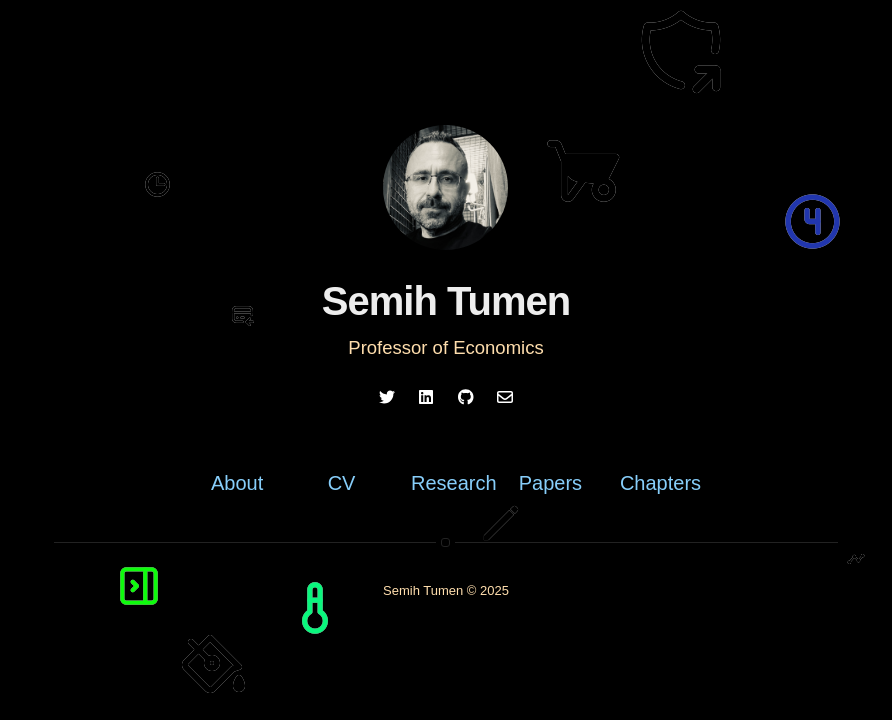  Describe the element at coordinates (242, 314) in the screenshot. I see `request a refund to your card` at that location.